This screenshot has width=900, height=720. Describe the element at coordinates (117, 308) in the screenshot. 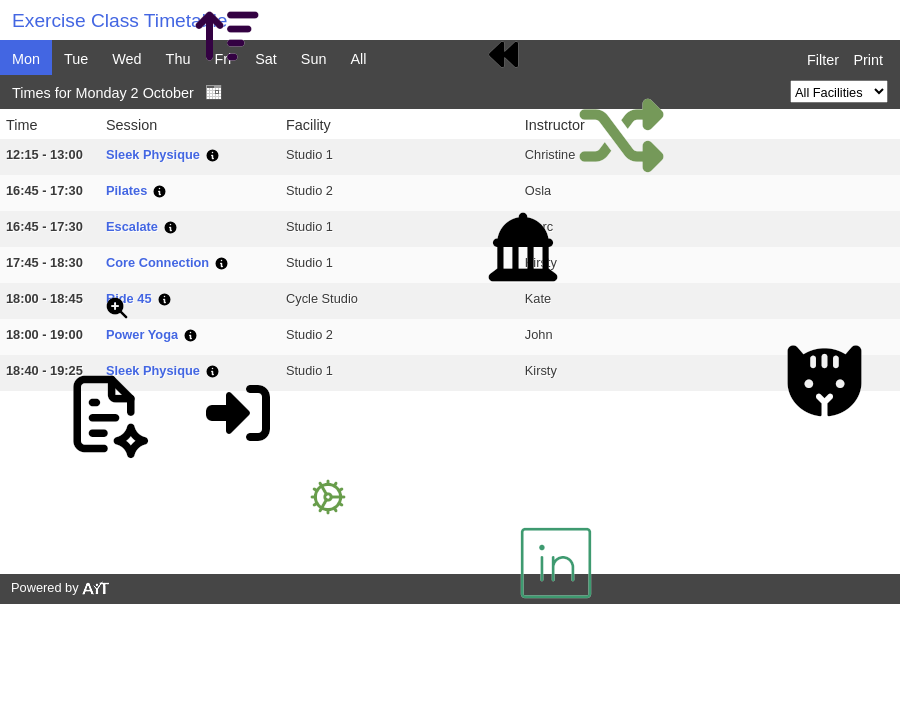

I see `zoom in on content` at that location.